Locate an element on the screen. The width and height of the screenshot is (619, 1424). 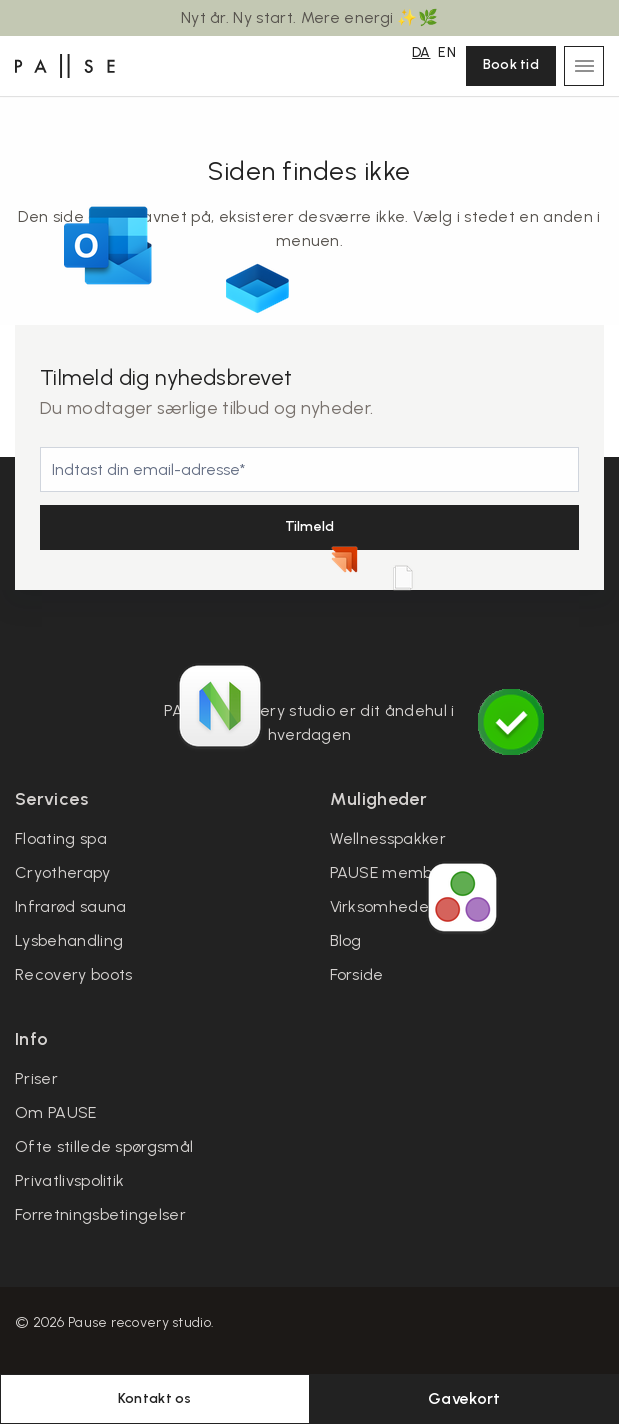
file successfully synced to OneDrive is located at coordinates (511, 722).